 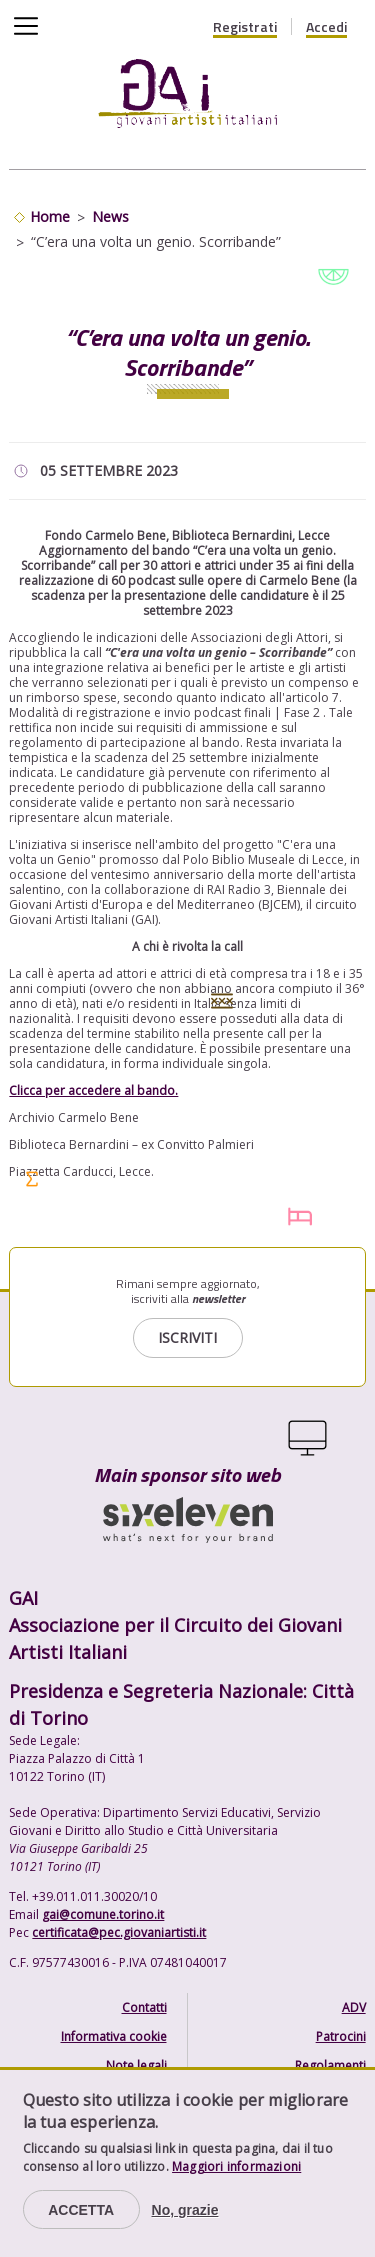 What do you see at coordinates (299, 1216) in the screenshot?
I see `view sleeping or accommodation options` at bounding box center [299, 1216].